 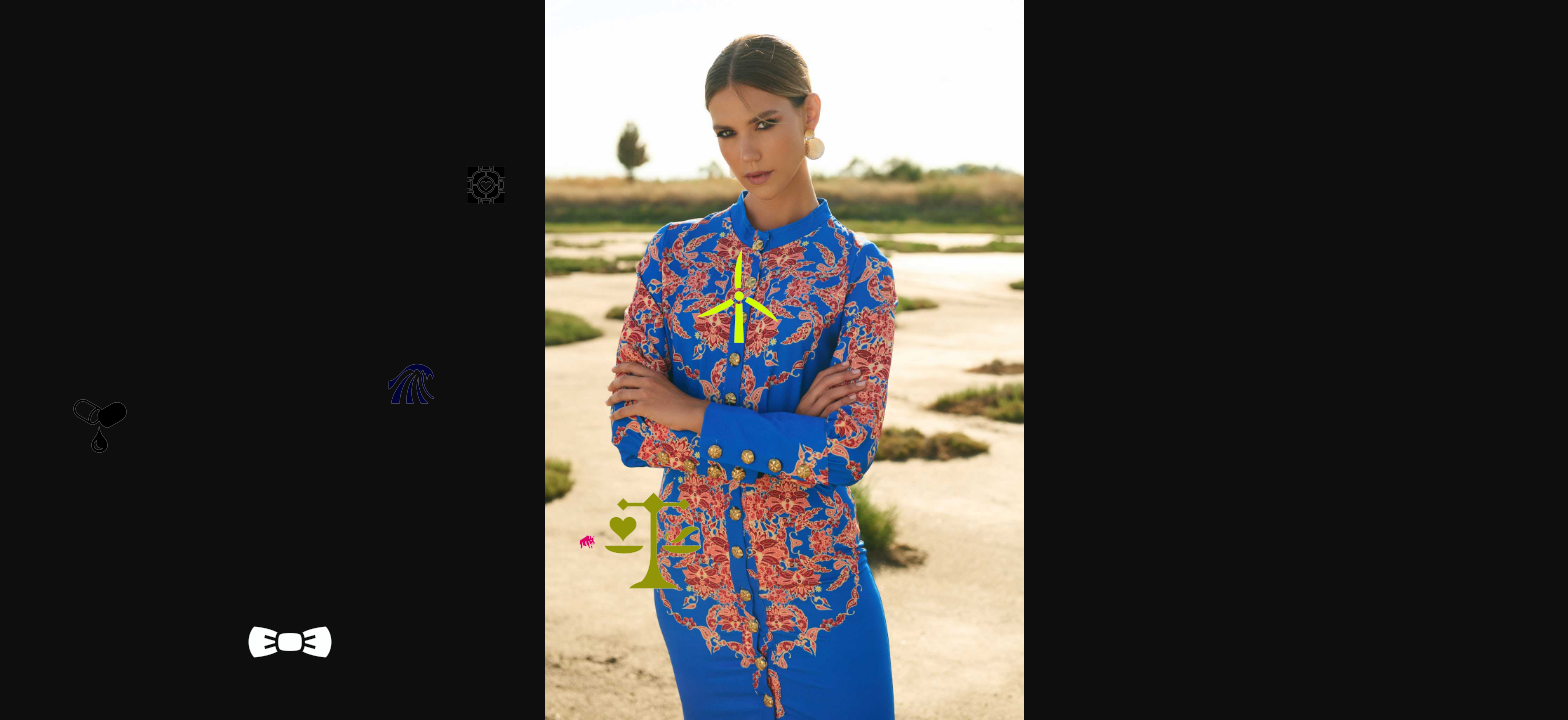 I want to click on indicates ocean or water-related content, so click(x=411, y=381).